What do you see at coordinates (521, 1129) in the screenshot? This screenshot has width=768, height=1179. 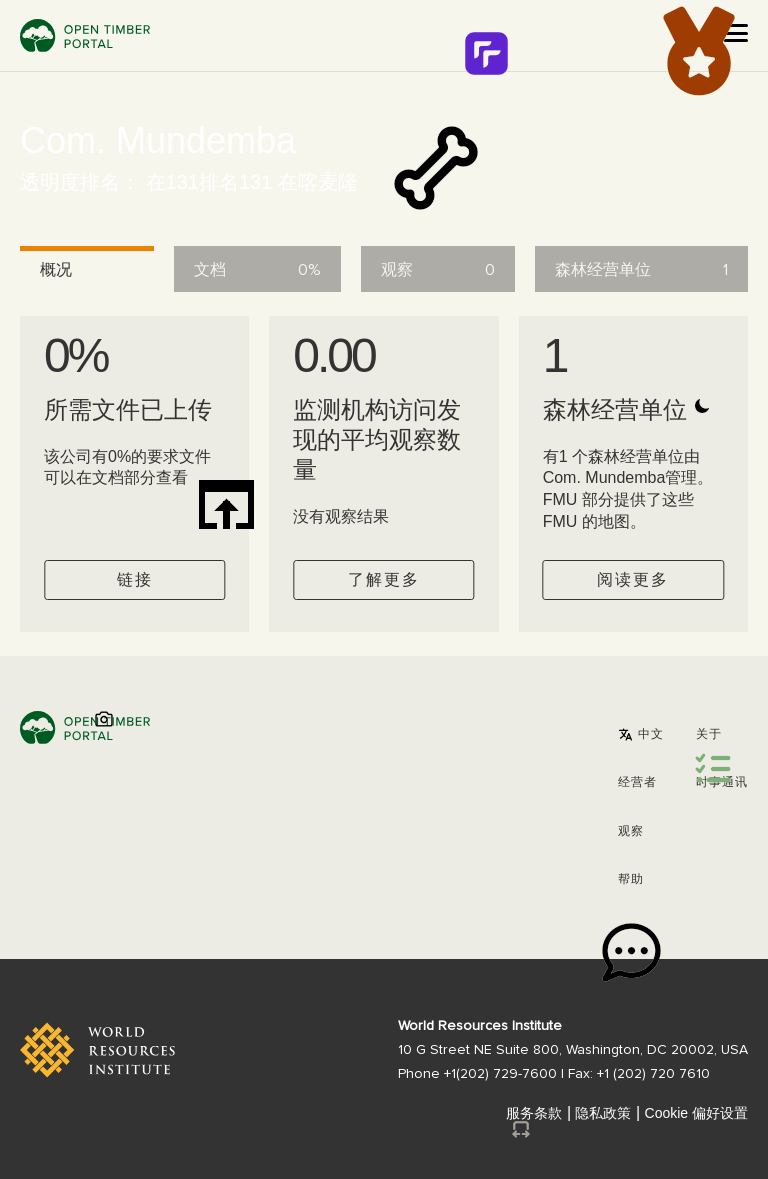 I see `auto-fit content to available width` at bounding box center [521, 1129].